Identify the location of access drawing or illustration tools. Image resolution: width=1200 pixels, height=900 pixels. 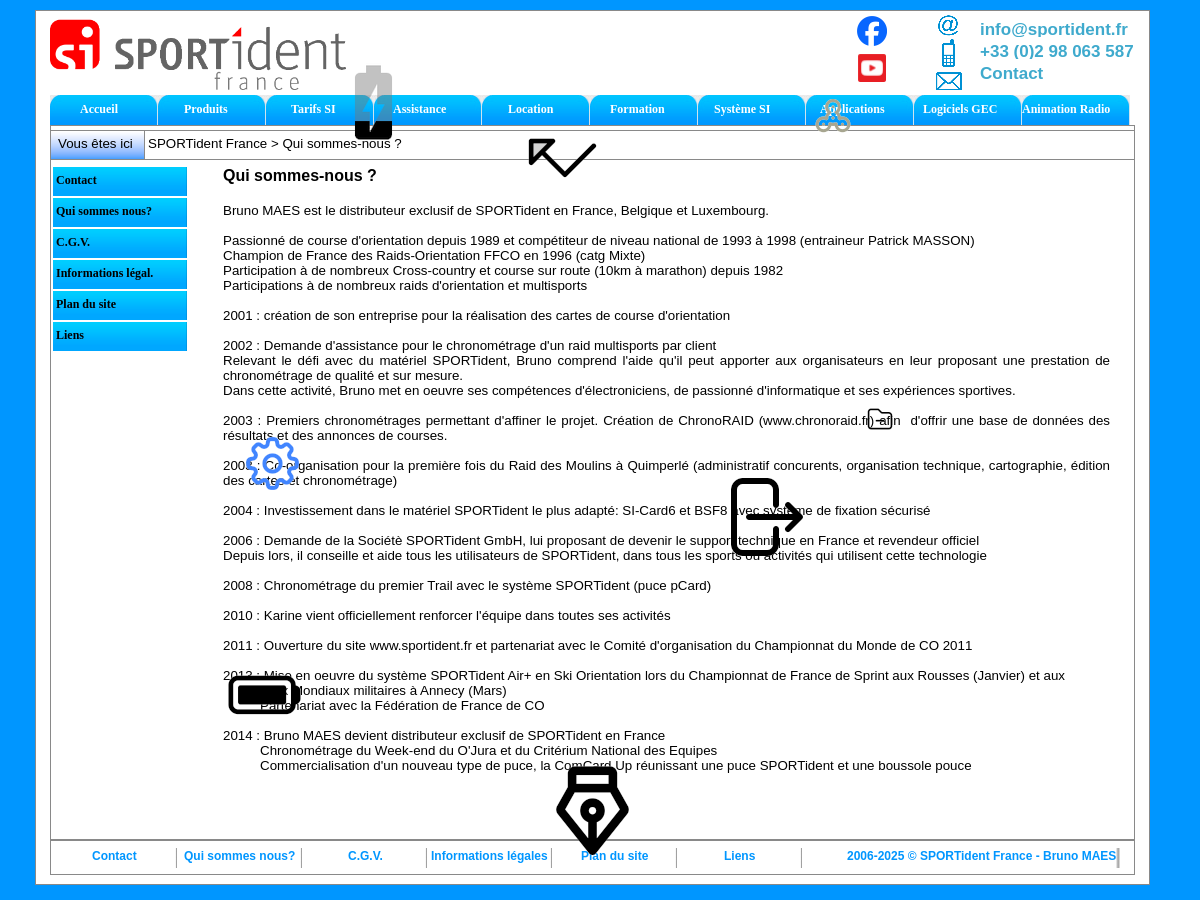
(592, 808).